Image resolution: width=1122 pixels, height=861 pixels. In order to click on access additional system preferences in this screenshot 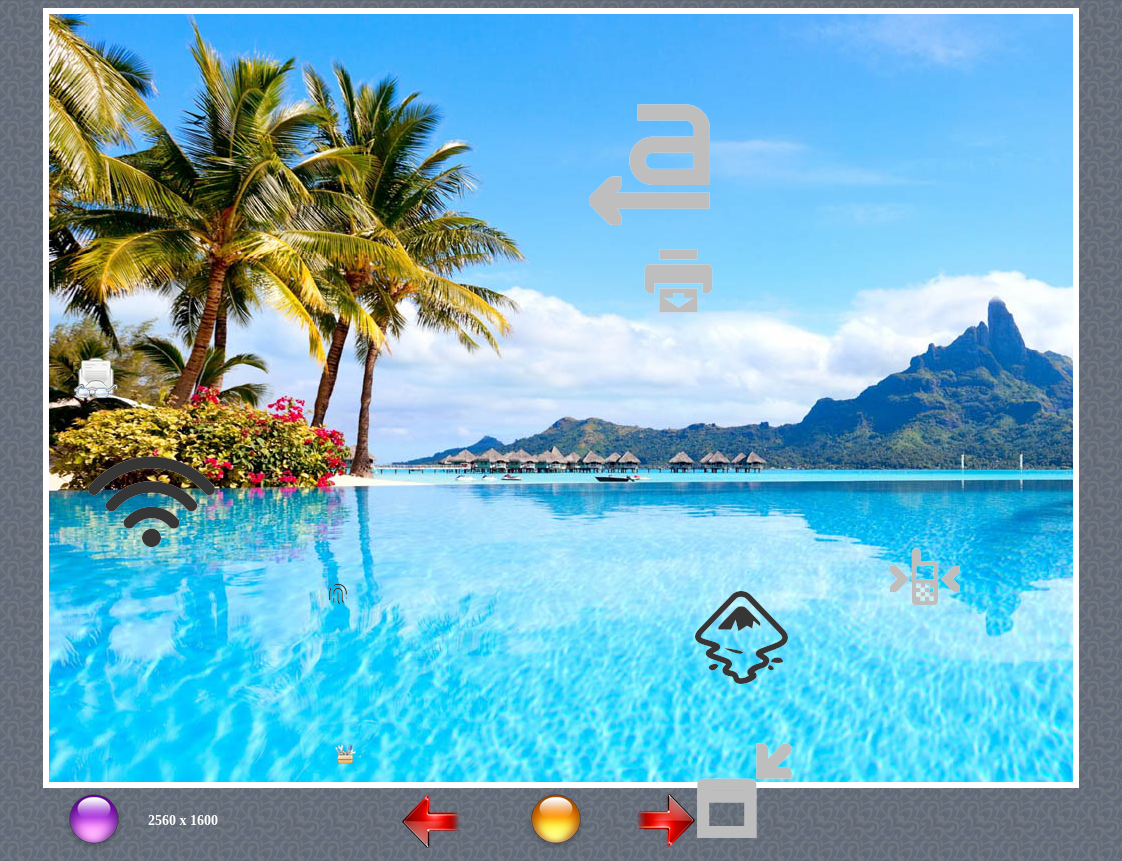, I will do `click(345, 754)`.